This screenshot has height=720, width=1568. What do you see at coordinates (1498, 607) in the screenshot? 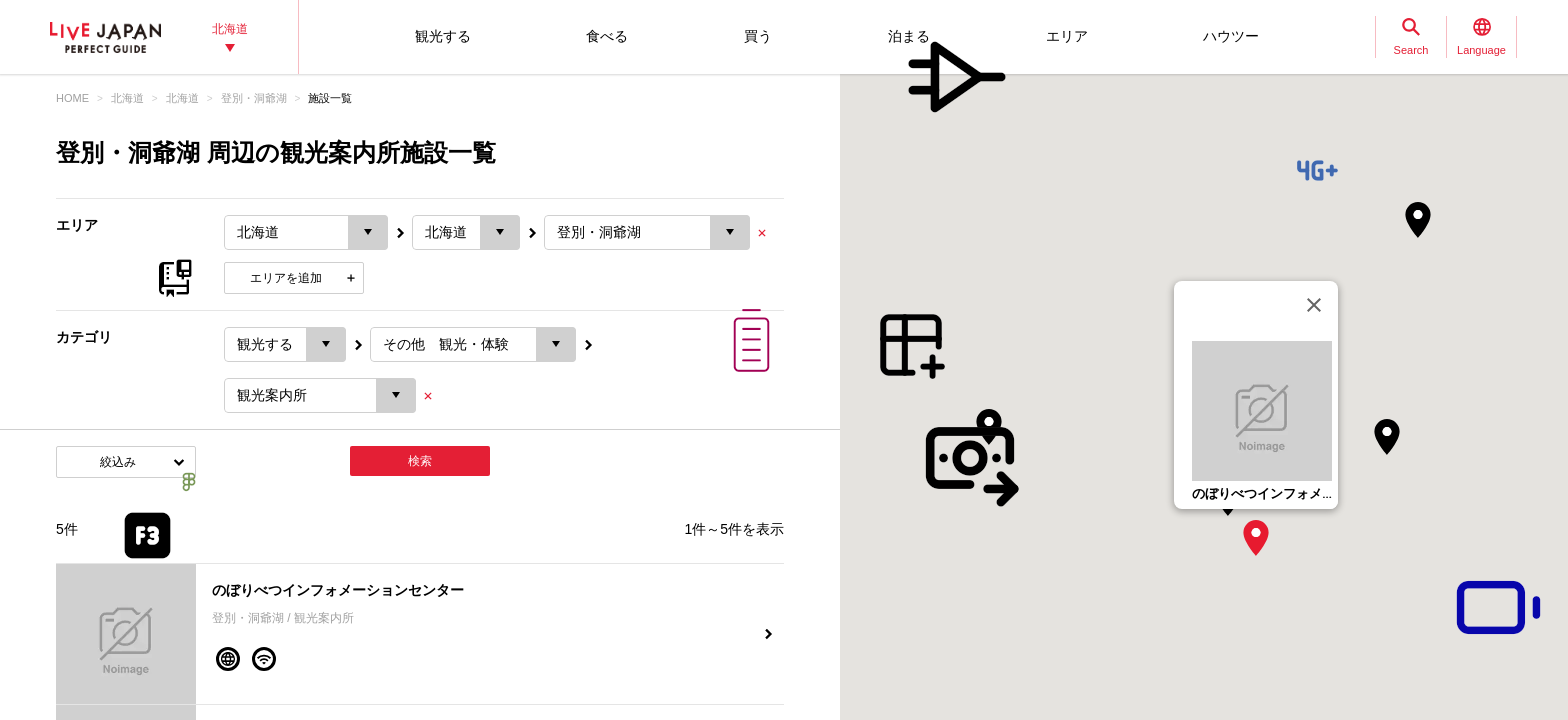
I see `indicates current battery level` at bounding box center [1498, 607].